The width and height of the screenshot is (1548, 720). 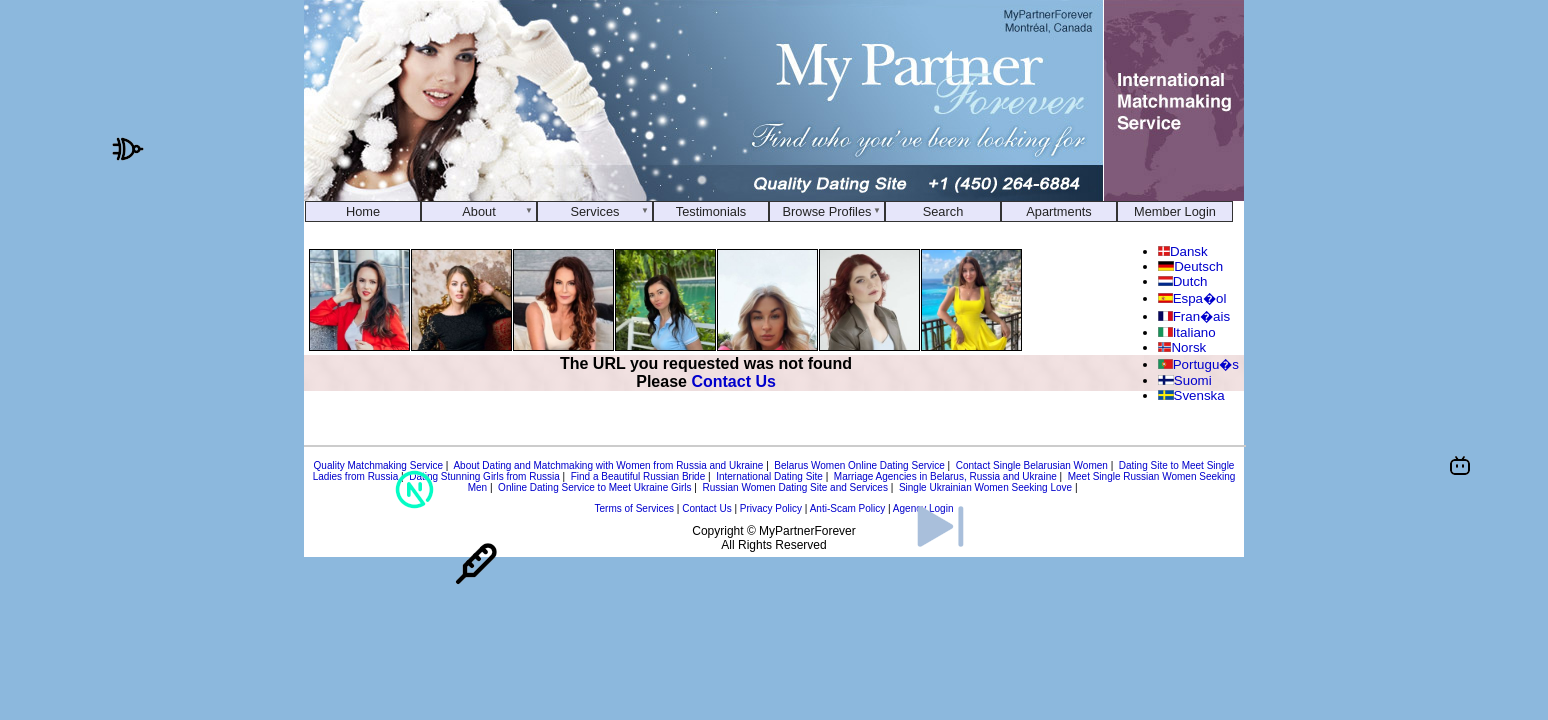 What do you see at coordinates (414, 489) in the screenshot?
I see `Next.js framework logo` at bounding box center [414, 489].